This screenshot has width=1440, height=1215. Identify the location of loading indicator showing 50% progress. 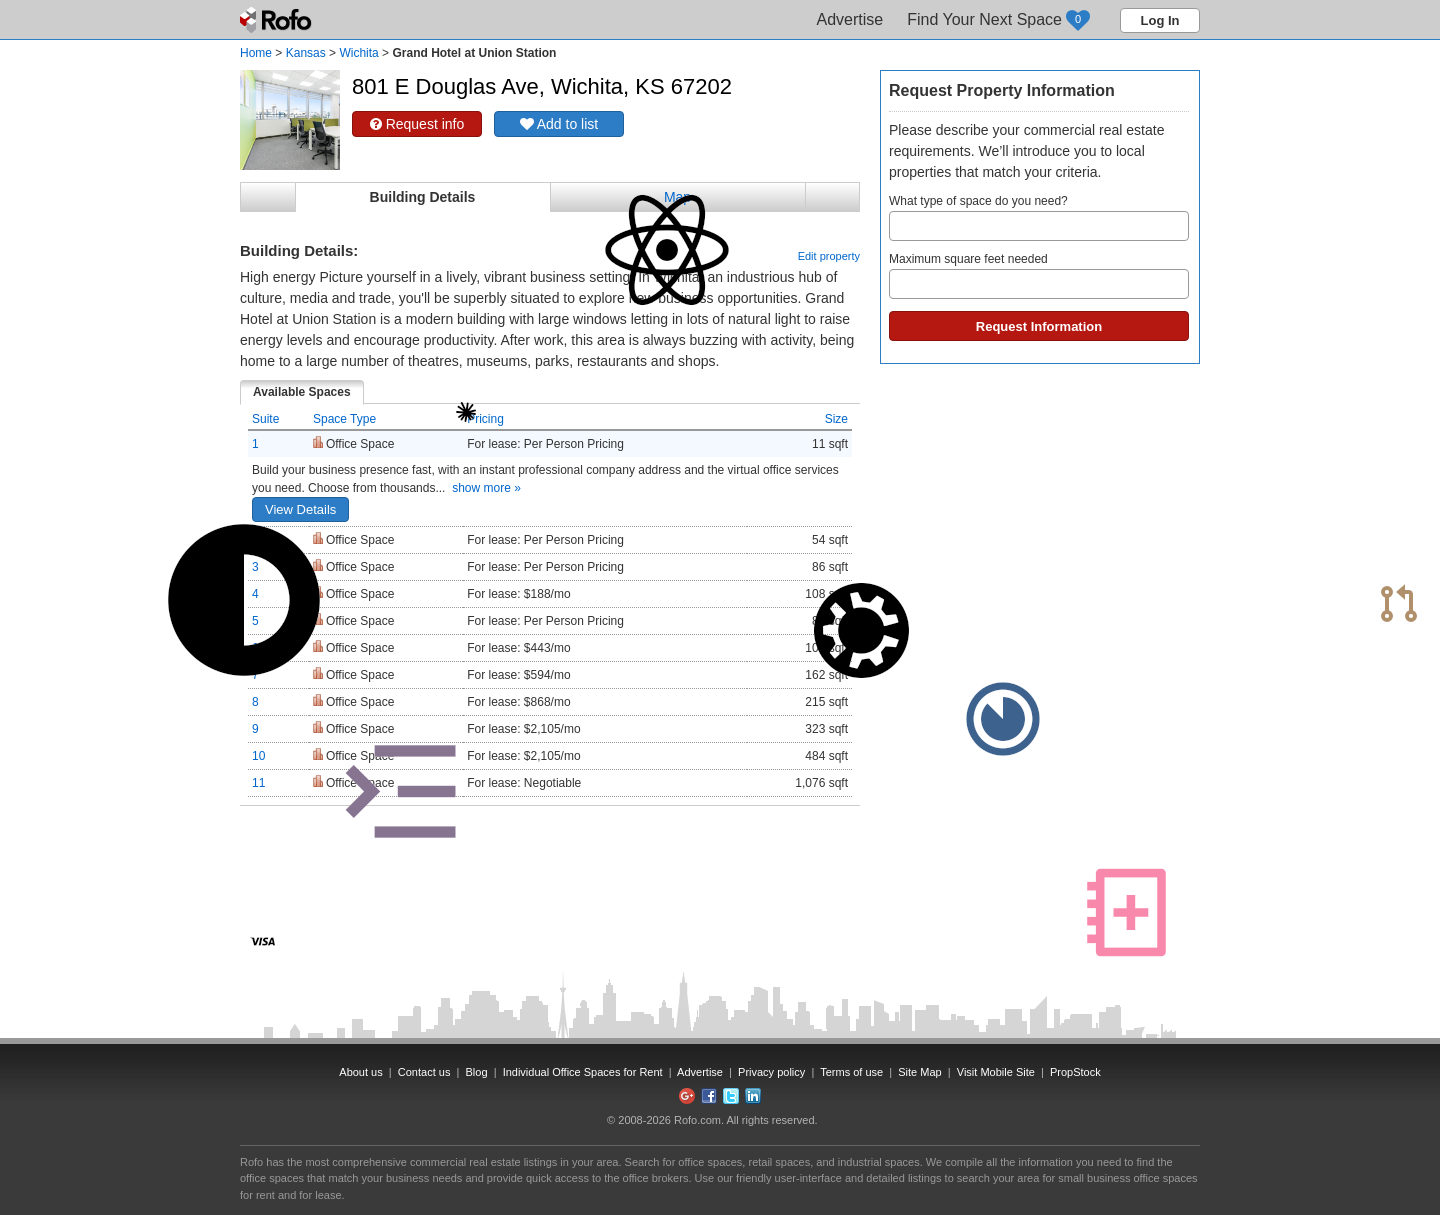
(244, 600).